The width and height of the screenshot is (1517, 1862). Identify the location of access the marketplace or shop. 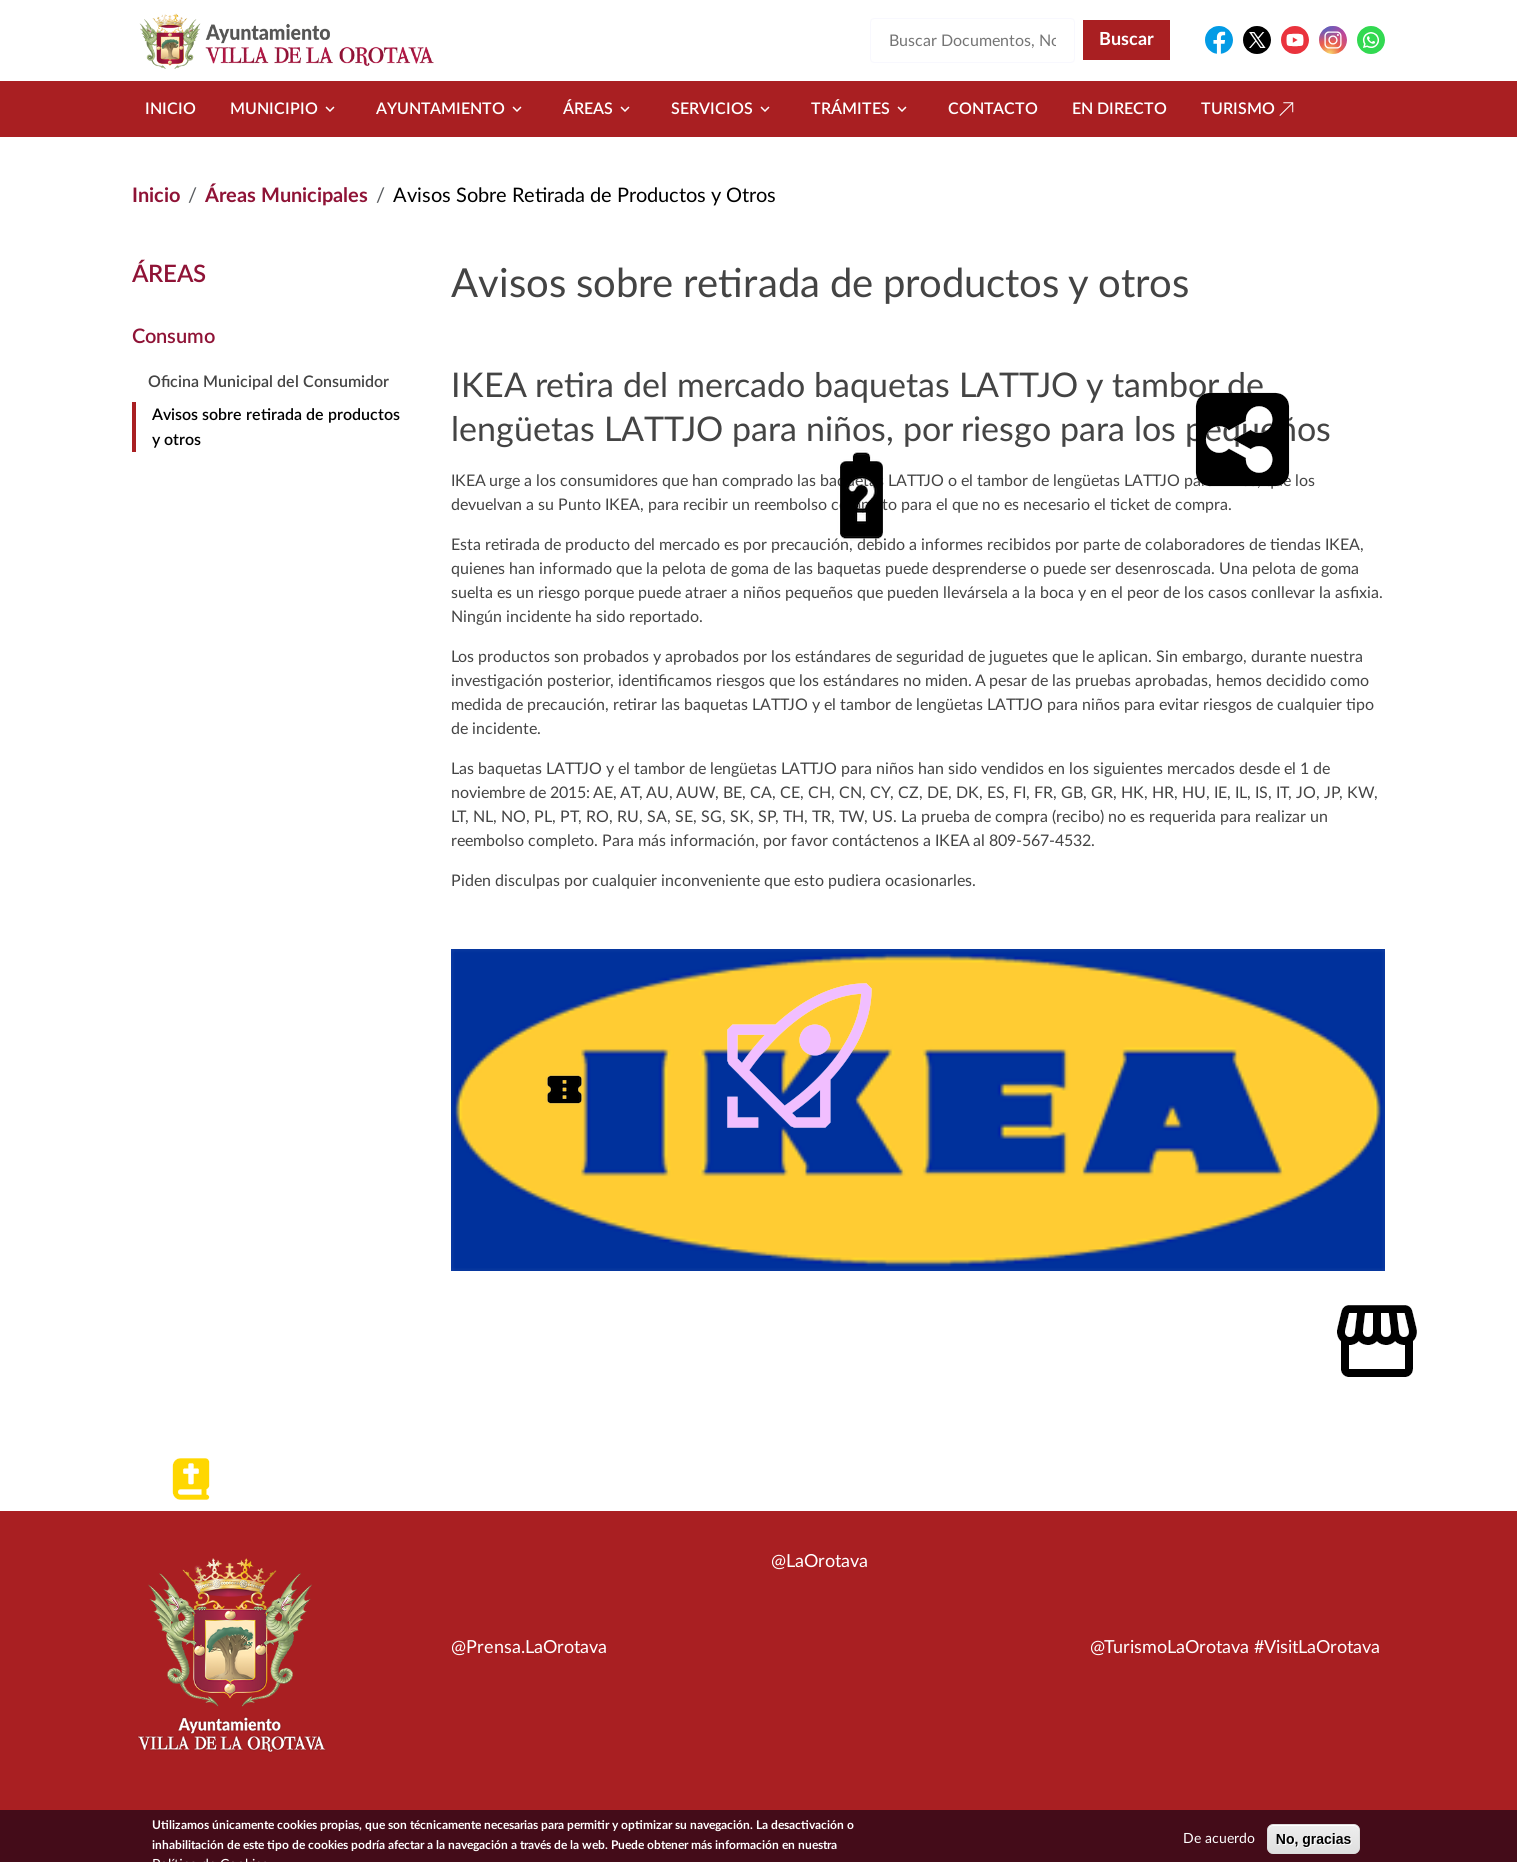
(1377, 1341).